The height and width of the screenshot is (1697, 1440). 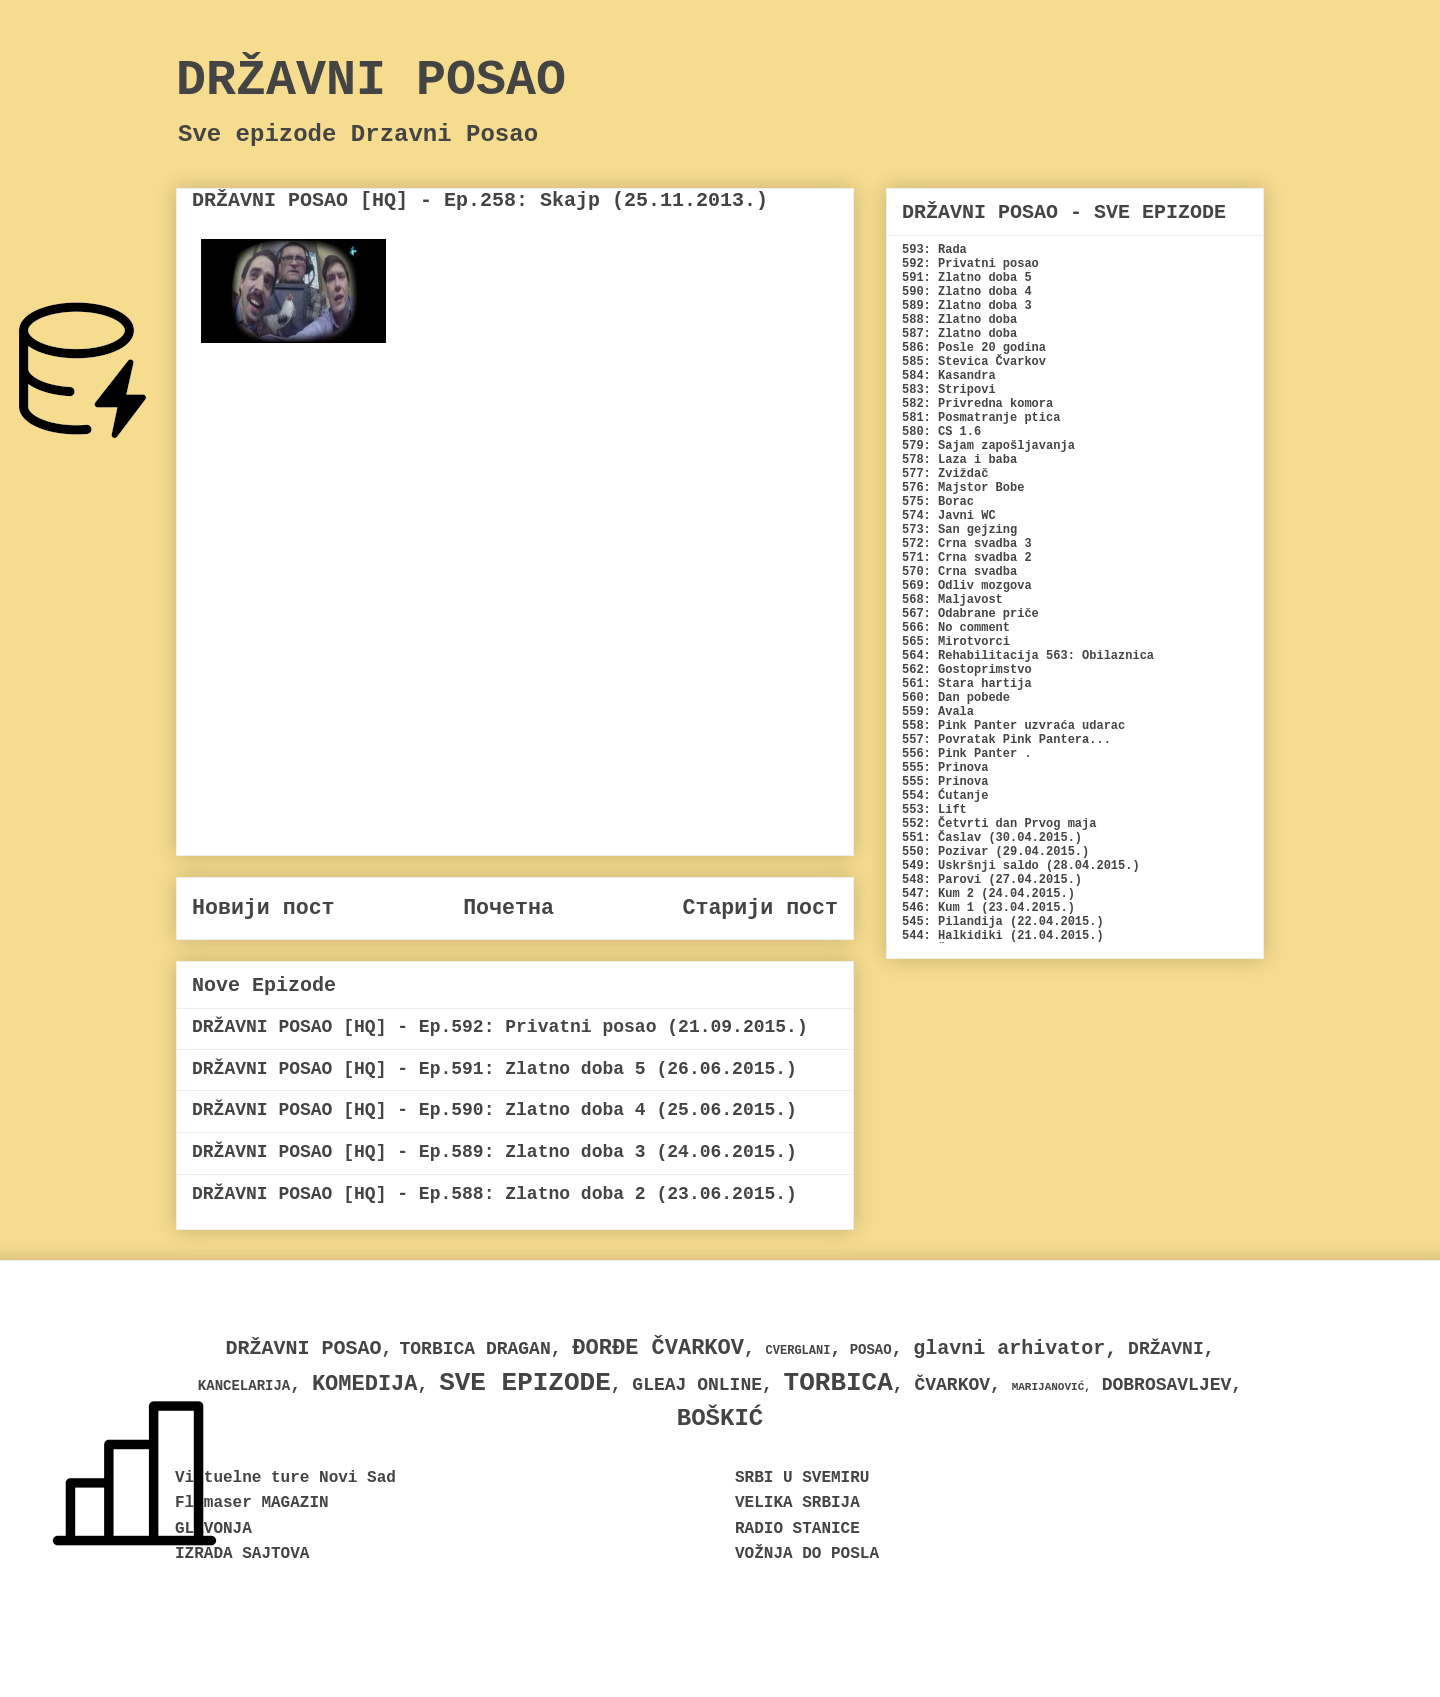 I want to click on view analytics or statistics, so click(x=134, y=1476).